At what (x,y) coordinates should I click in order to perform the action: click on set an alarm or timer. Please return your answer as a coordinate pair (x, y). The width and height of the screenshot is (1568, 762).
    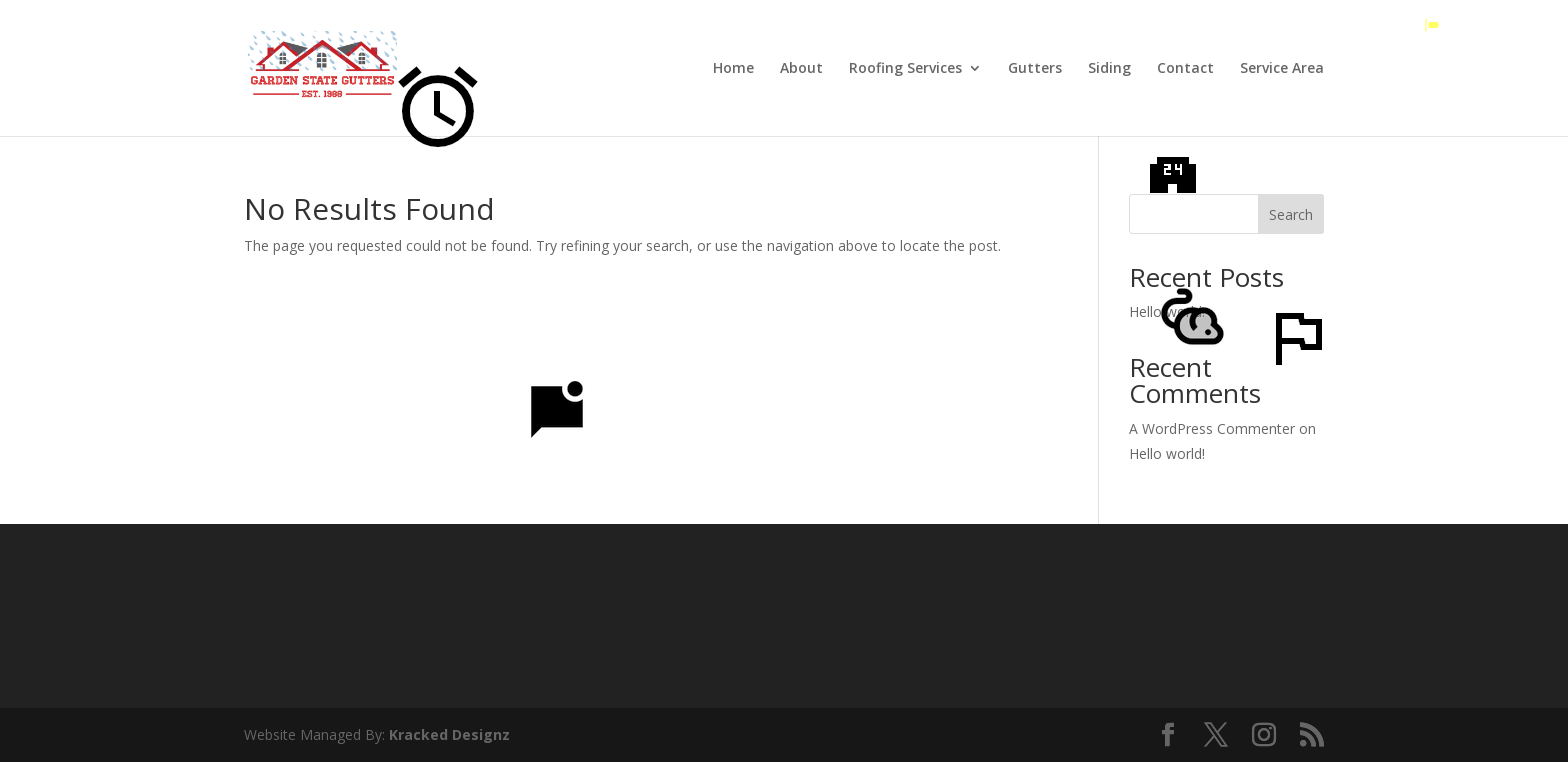
    Looking at the image, I should click on (438, 107).